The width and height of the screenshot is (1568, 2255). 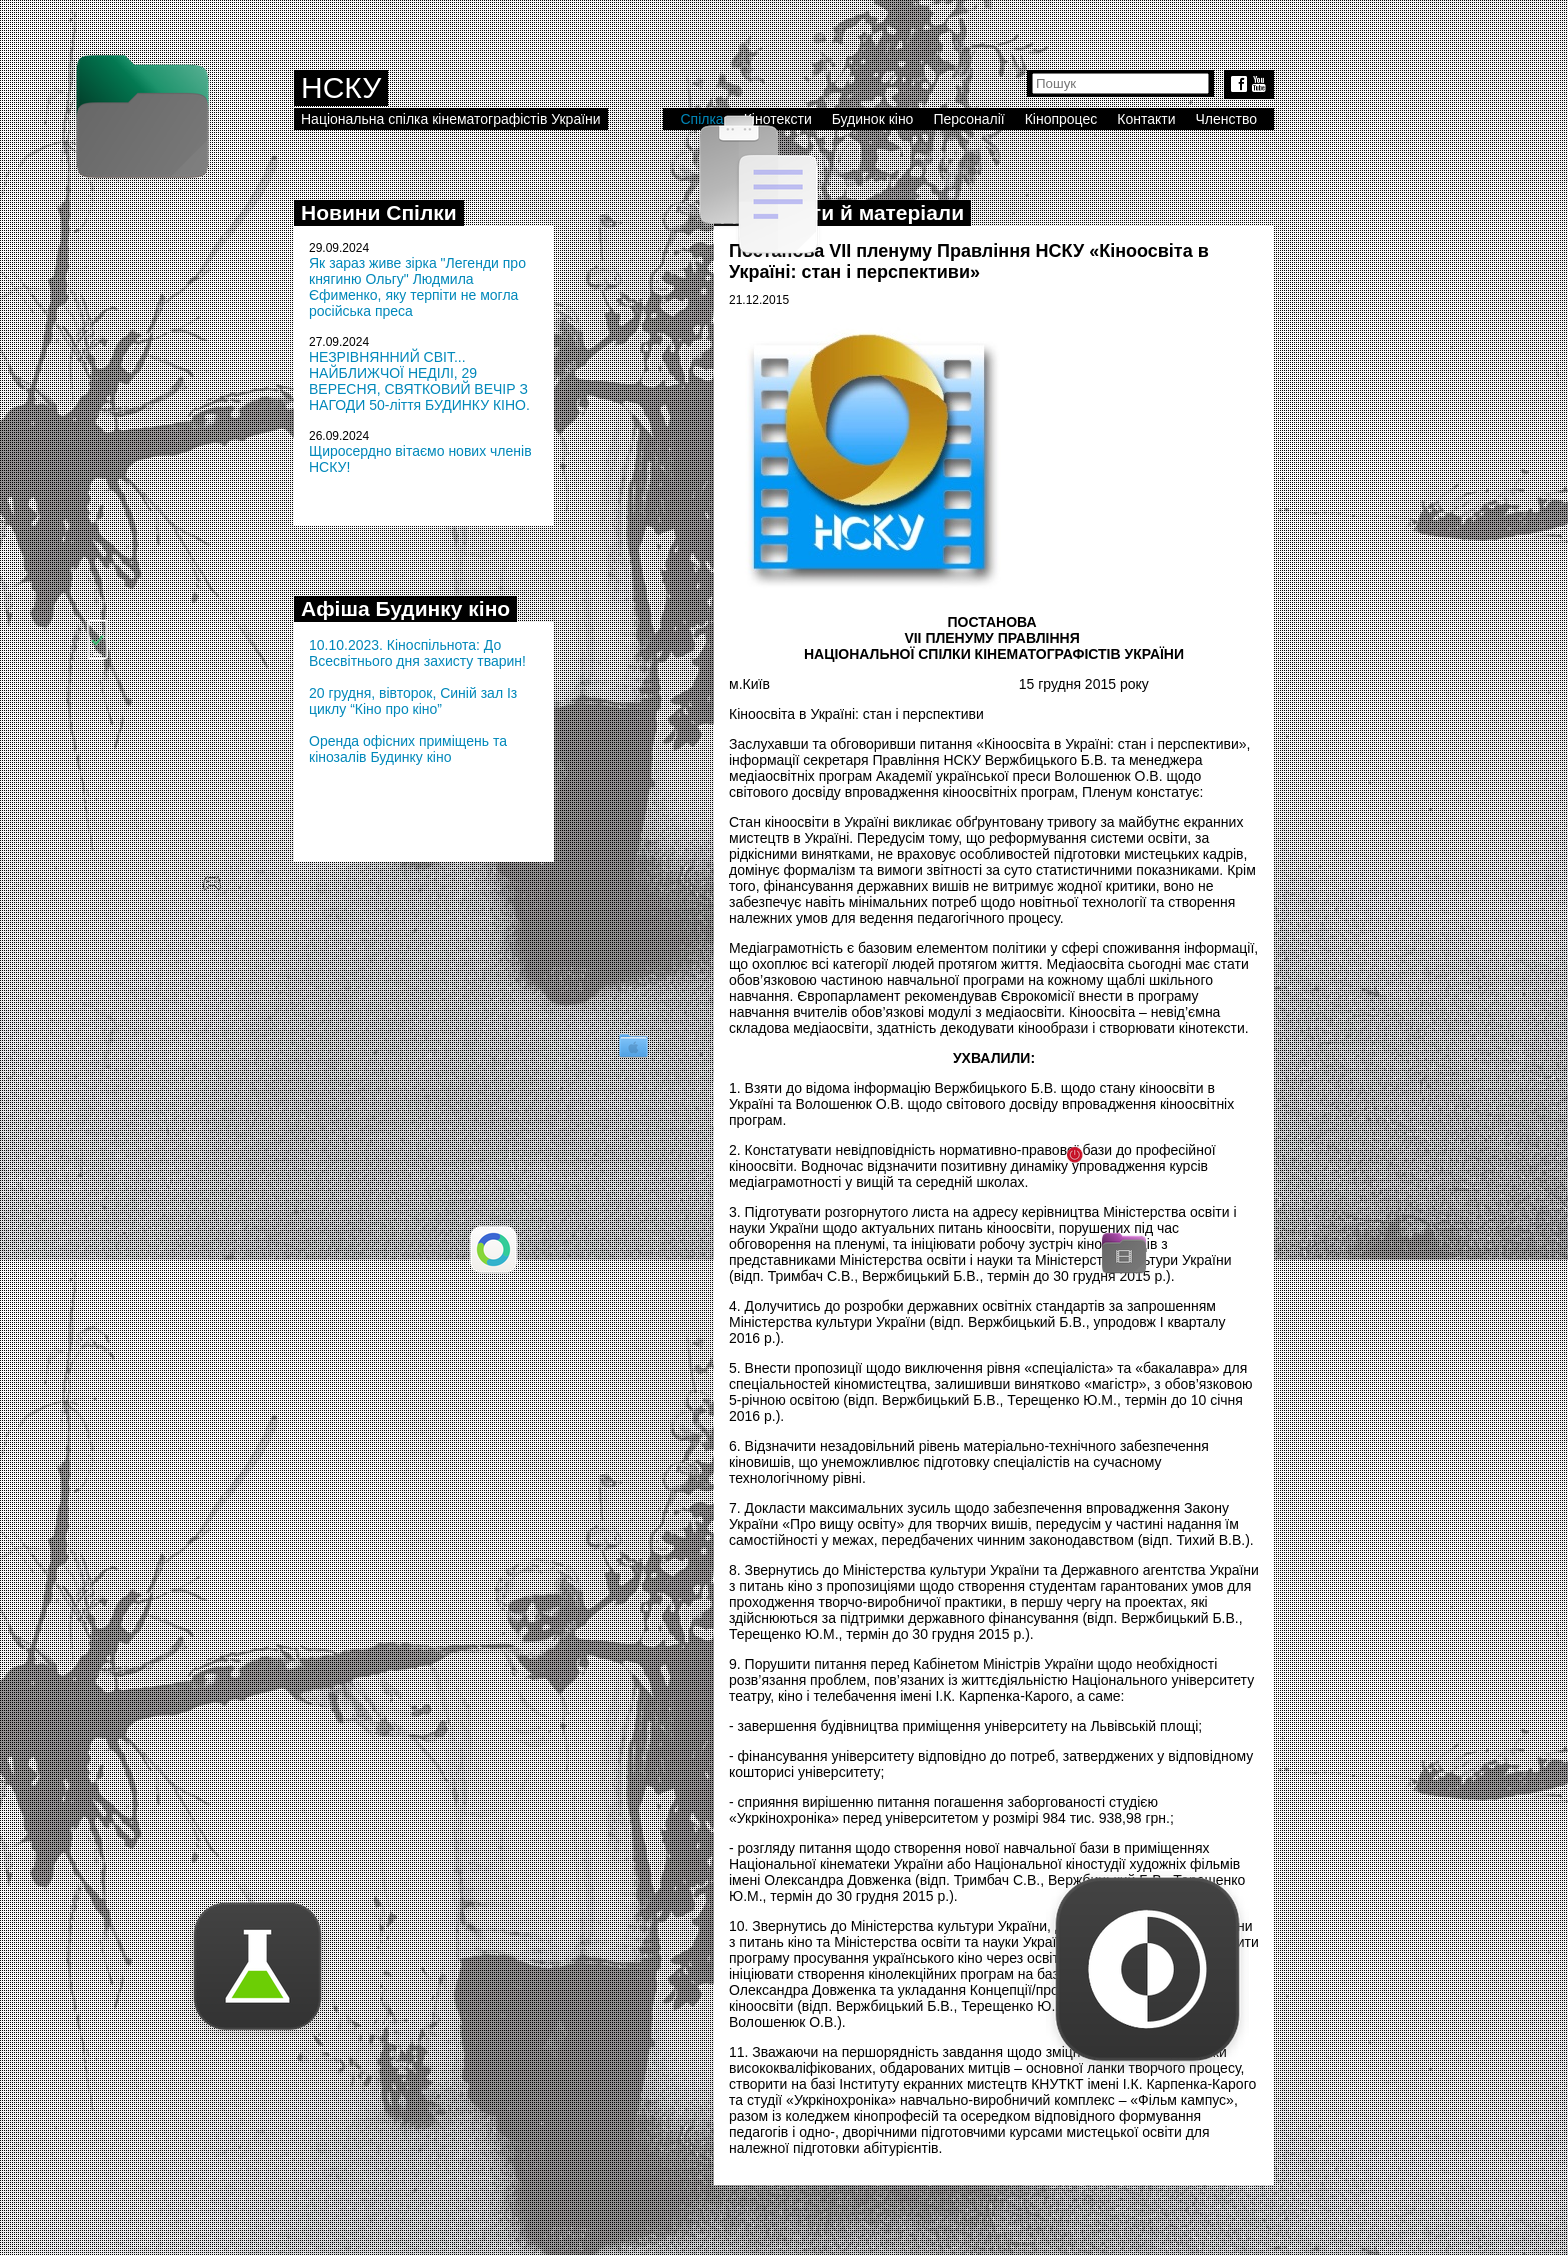 What do you see at coordinates (493, 1249) in the screenshot?
I see `open synergy app for keyboard and mouse sharing` at bounding box center [493, 1249].